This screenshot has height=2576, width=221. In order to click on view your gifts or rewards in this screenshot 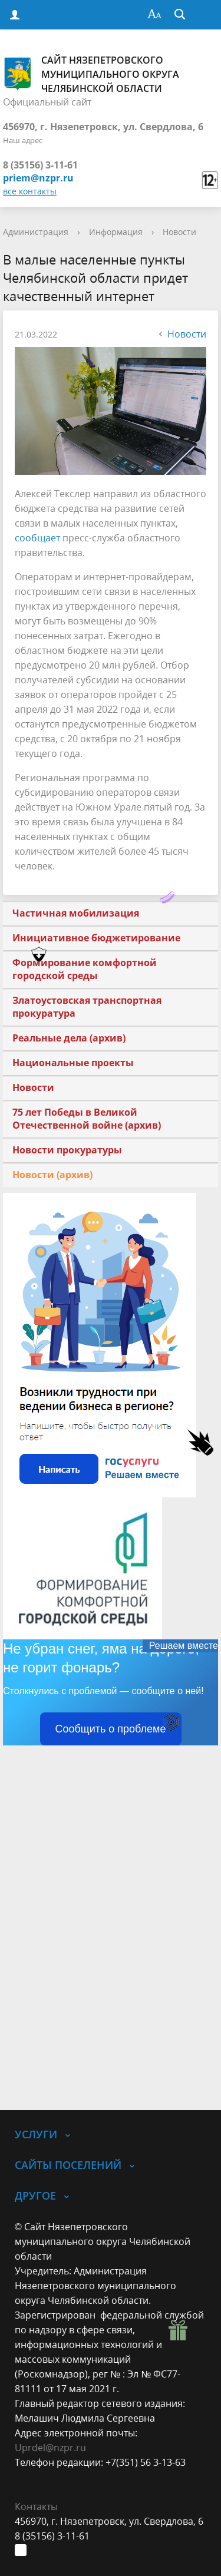, I will do `click(178, 2329)`.